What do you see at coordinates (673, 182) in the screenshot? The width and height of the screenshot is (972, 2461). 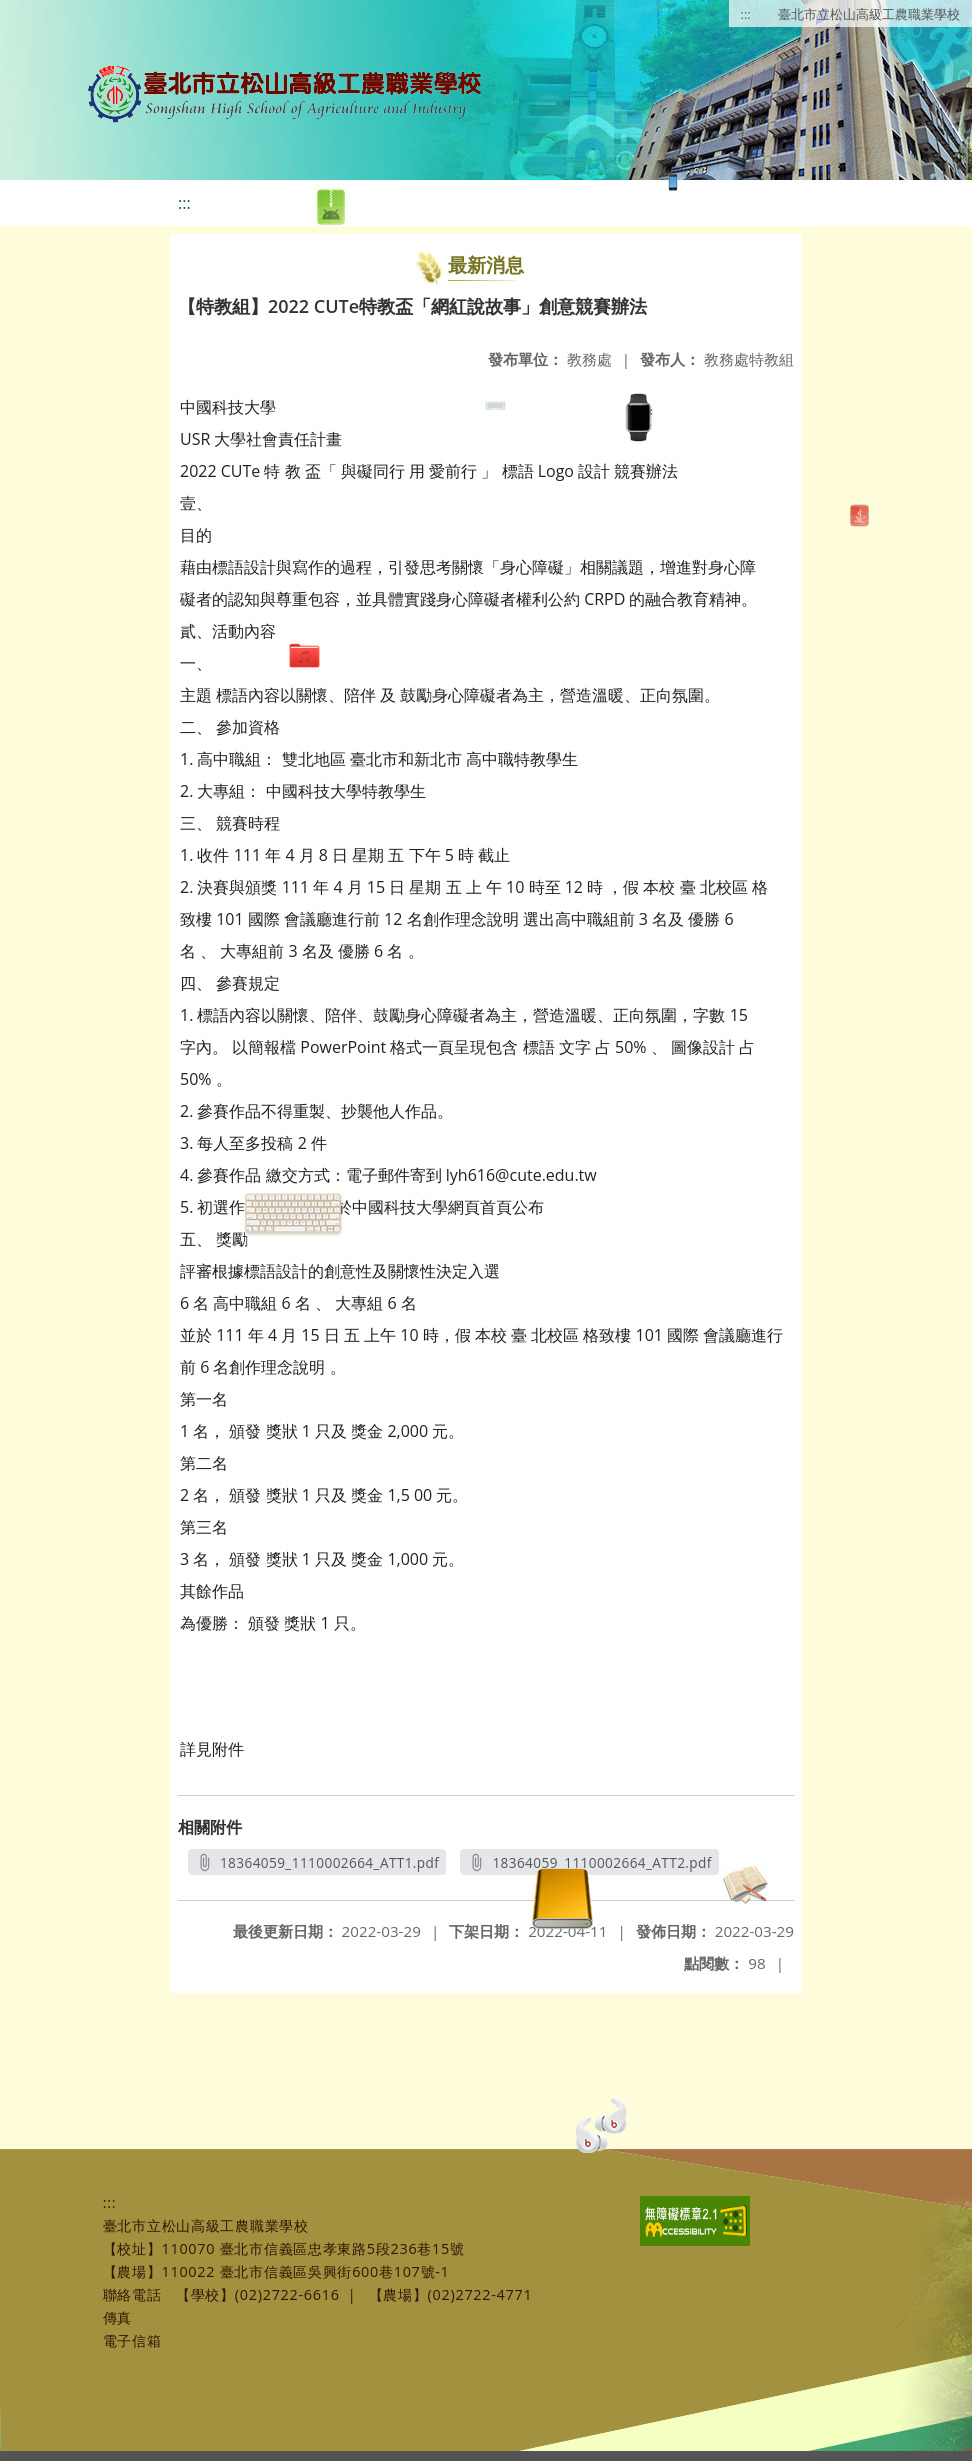 I see `indicates a connected iPhone device` at bounding box center [673, 182].